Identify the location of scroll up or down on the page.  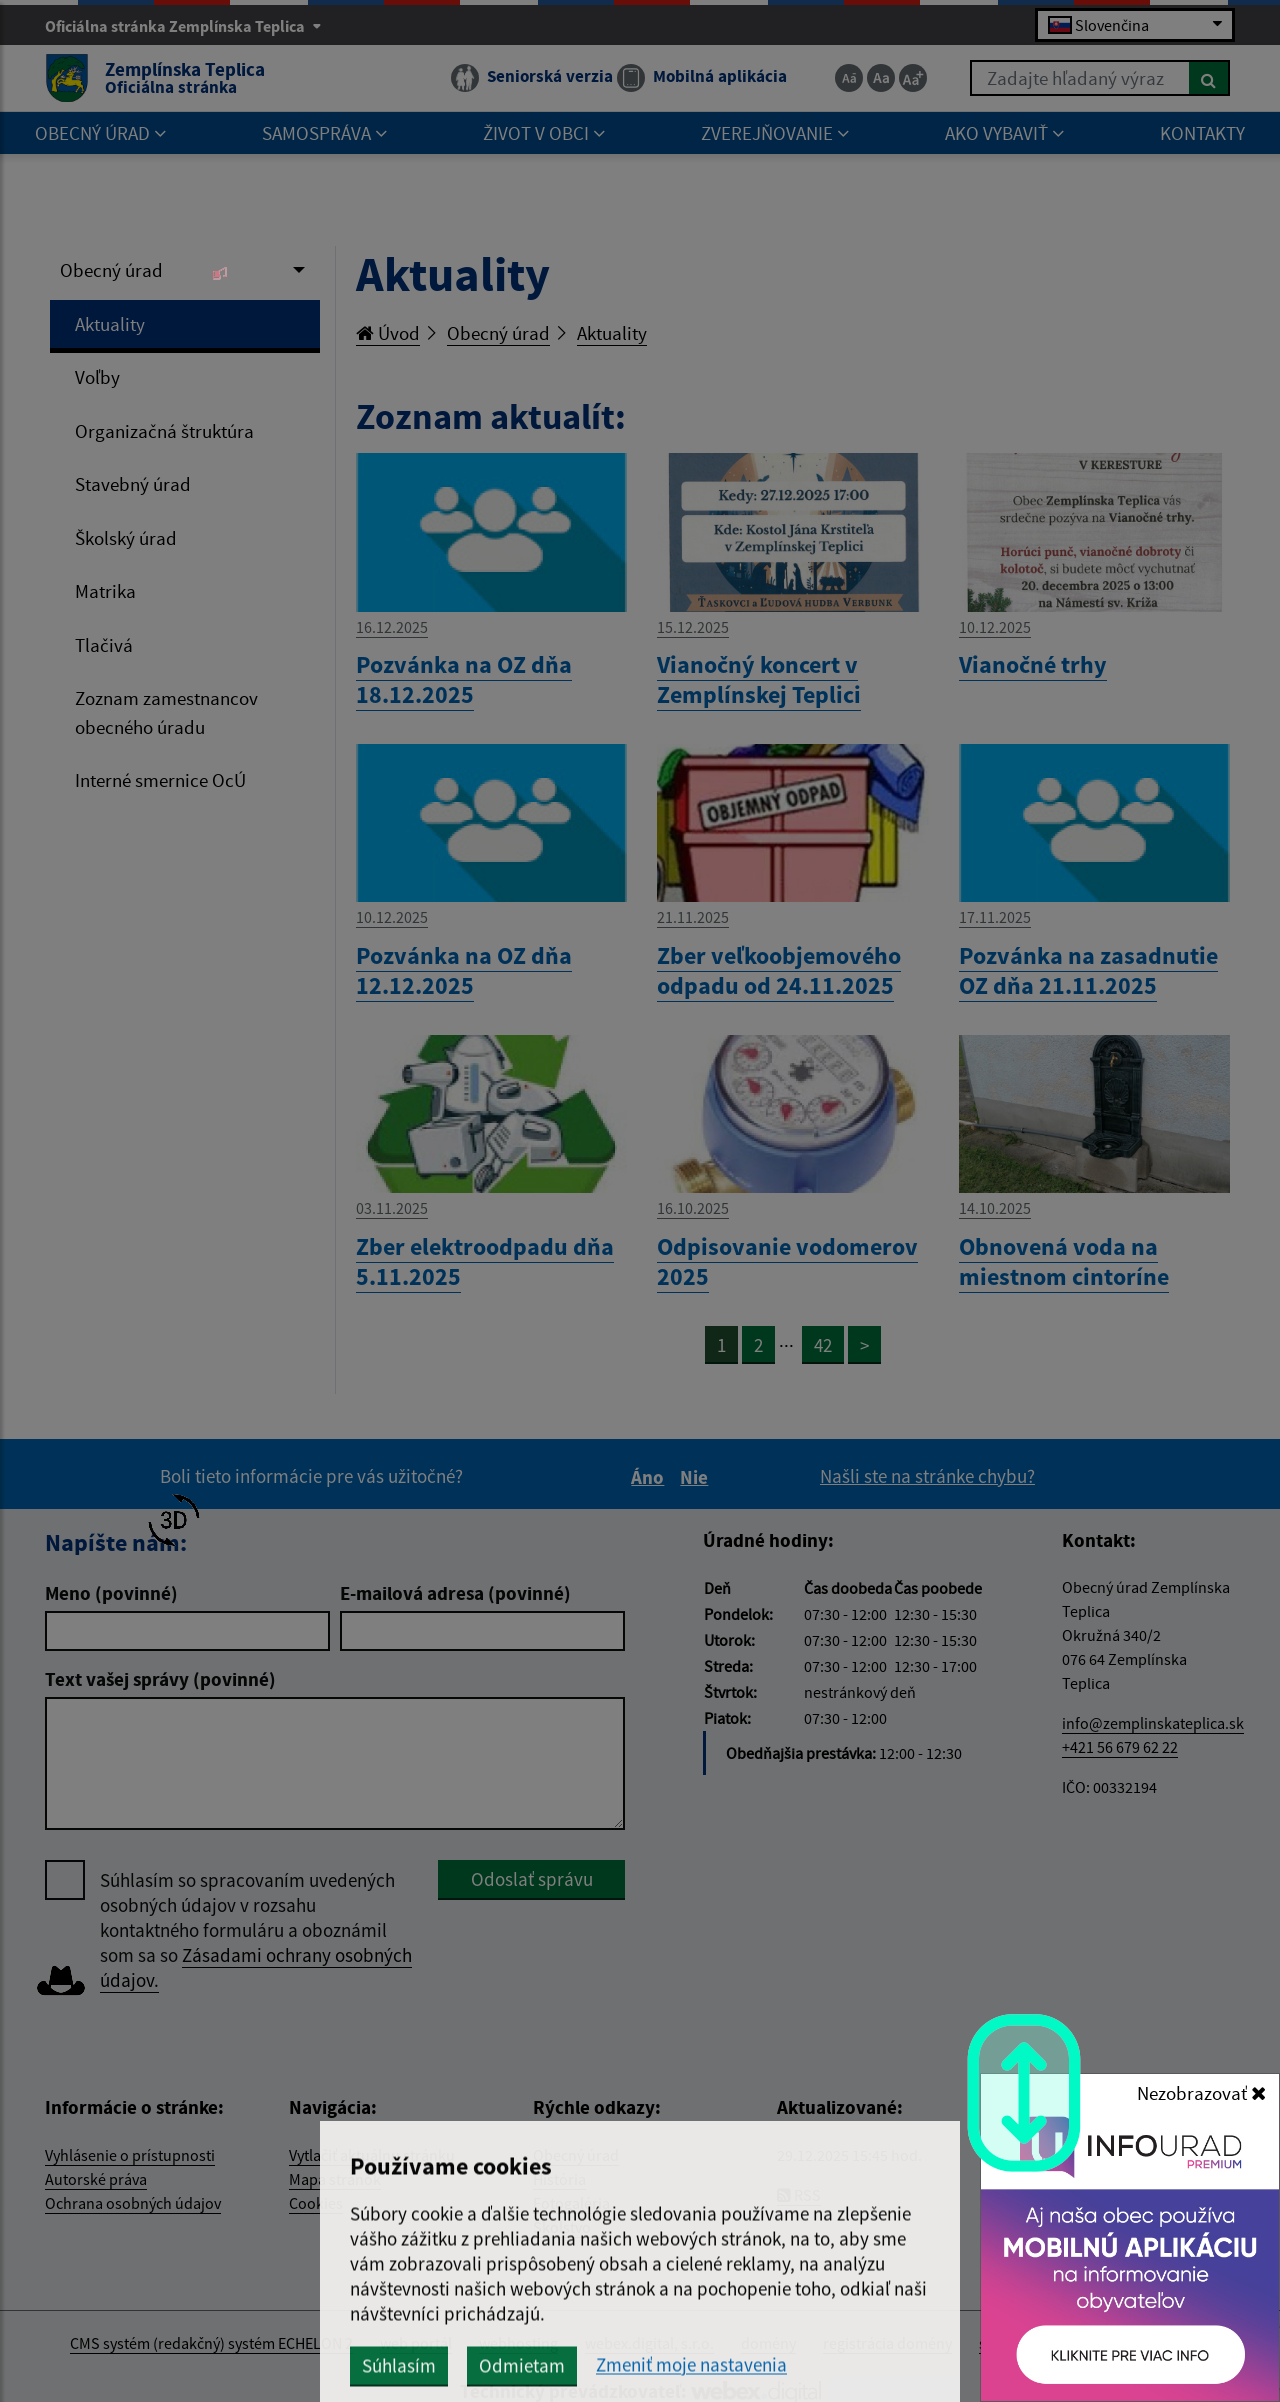
(1024, 2093).